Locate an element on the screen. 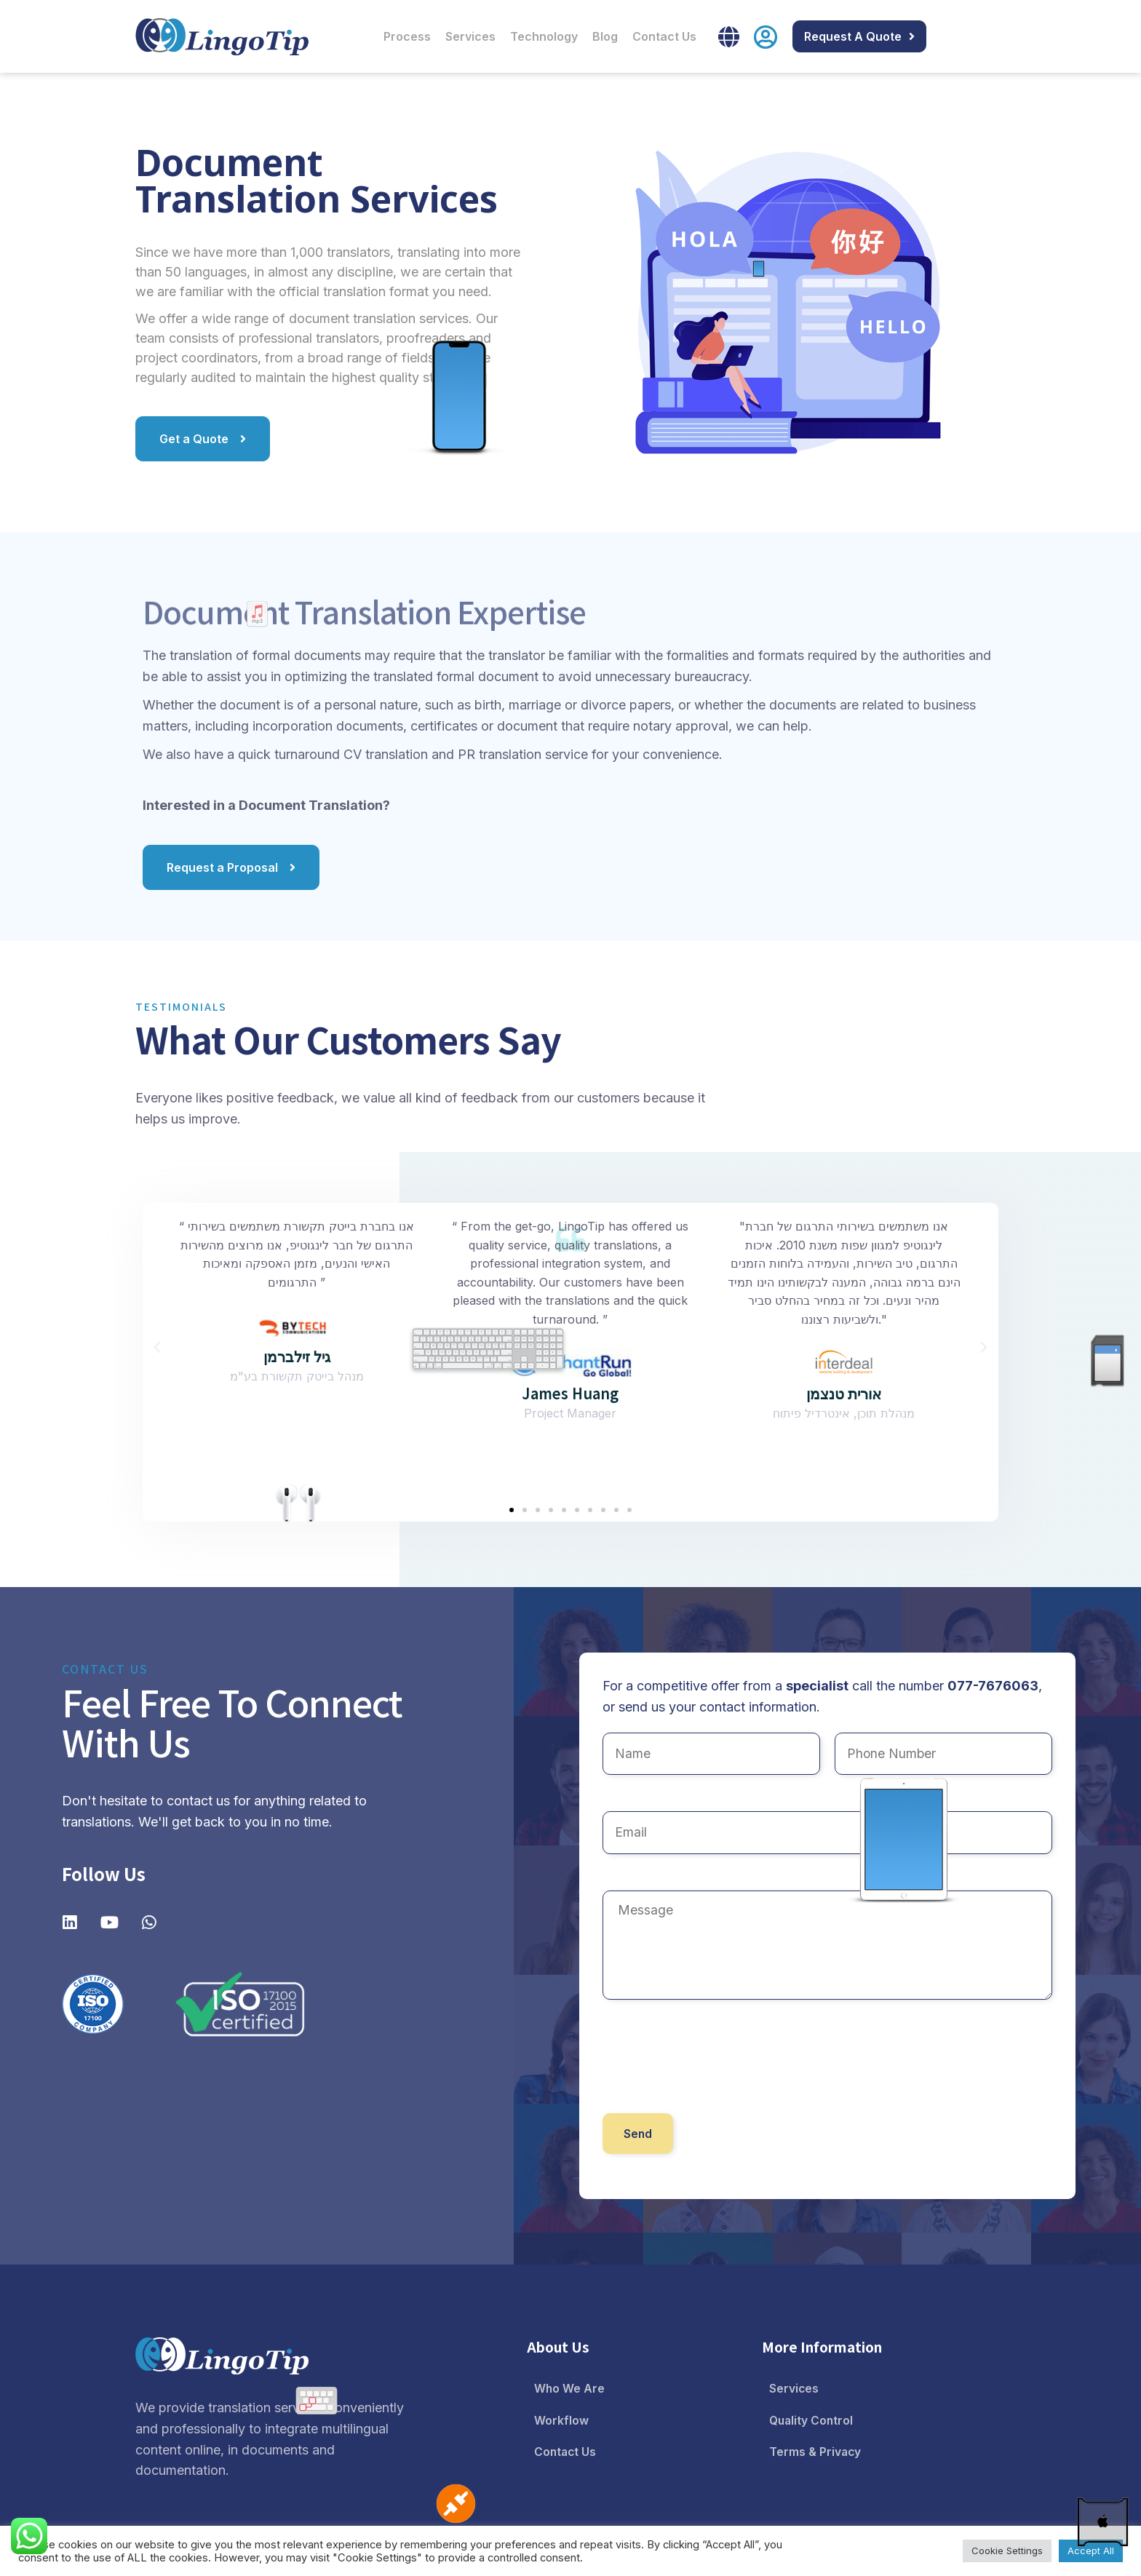 Image resolution: width=1141 pixels, height=2576 pixels. indicates a disconnected or unmounted drive is located at coordinates (456, 2503).